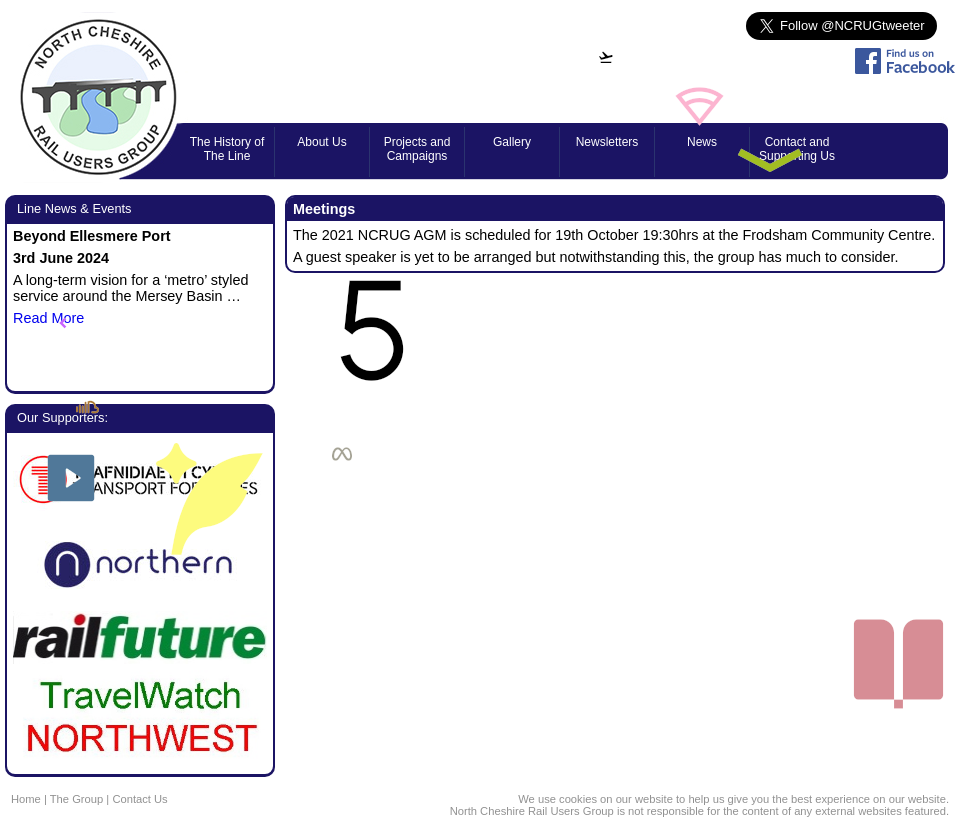  I want to click on play video content, so click(71, 478).